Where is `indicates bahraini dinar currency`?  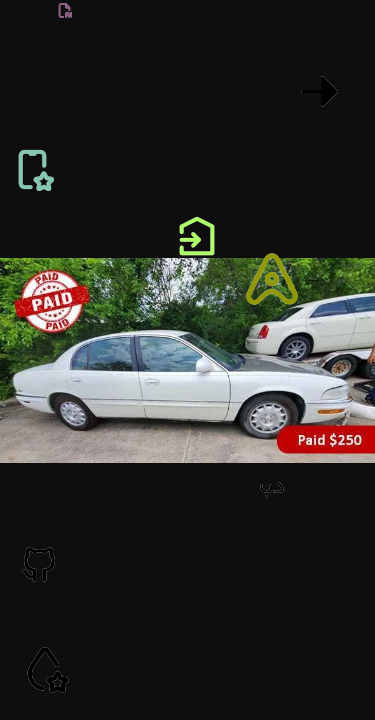
indicates bahraini dinar currency is located at coordinates (272, 488).